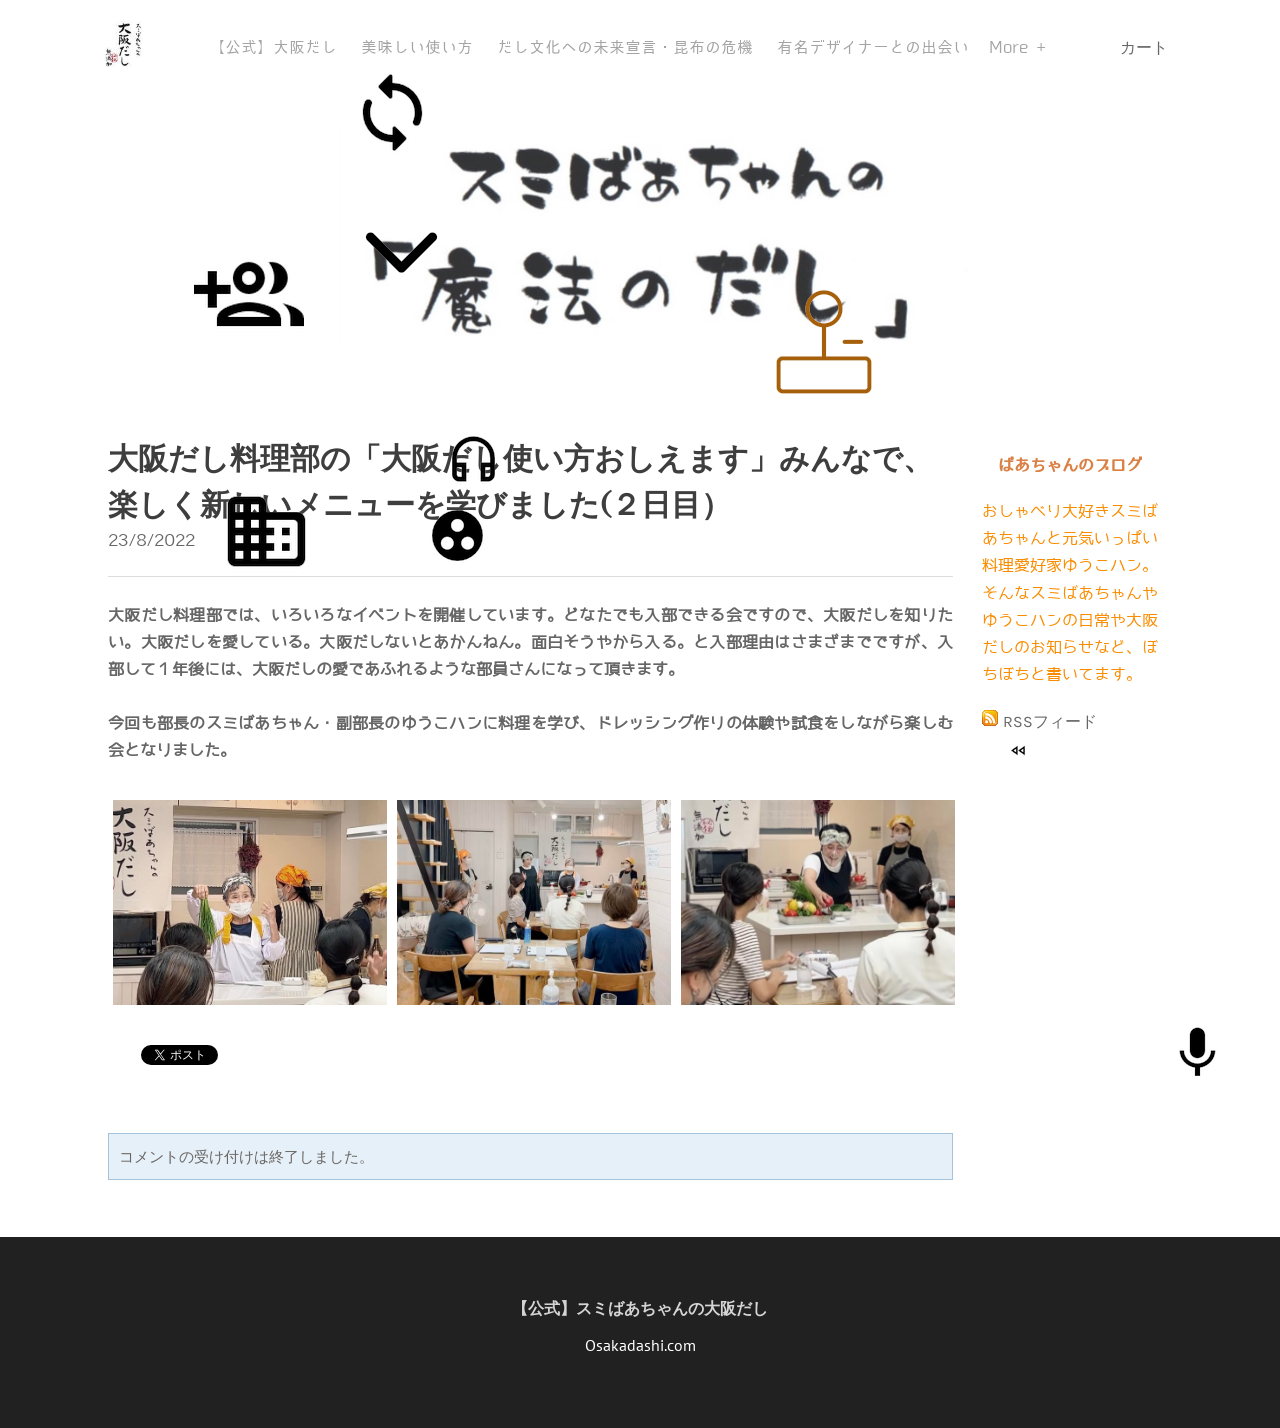  What do you see at coordinates (249, 294) in the screenshot?
I see `add a new member to a group` at bounding box center [249, 294].